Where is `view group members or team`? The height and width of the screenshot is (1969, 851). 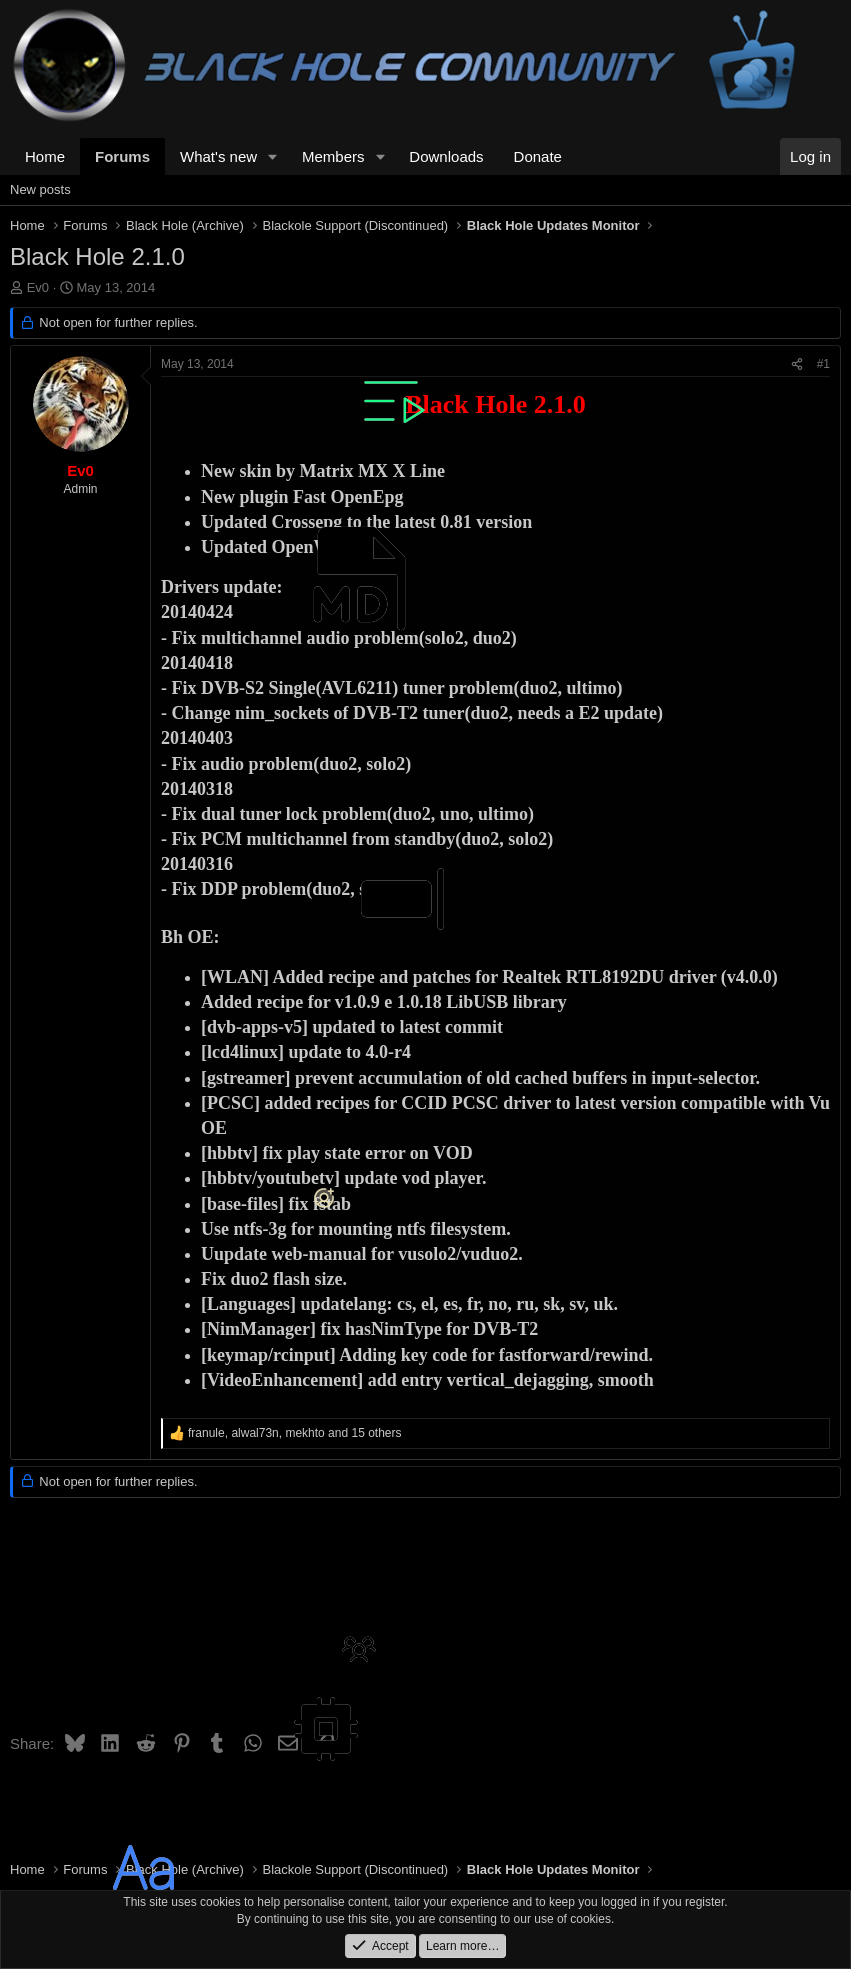
view group members or team is located at coordinates (359, 1648).